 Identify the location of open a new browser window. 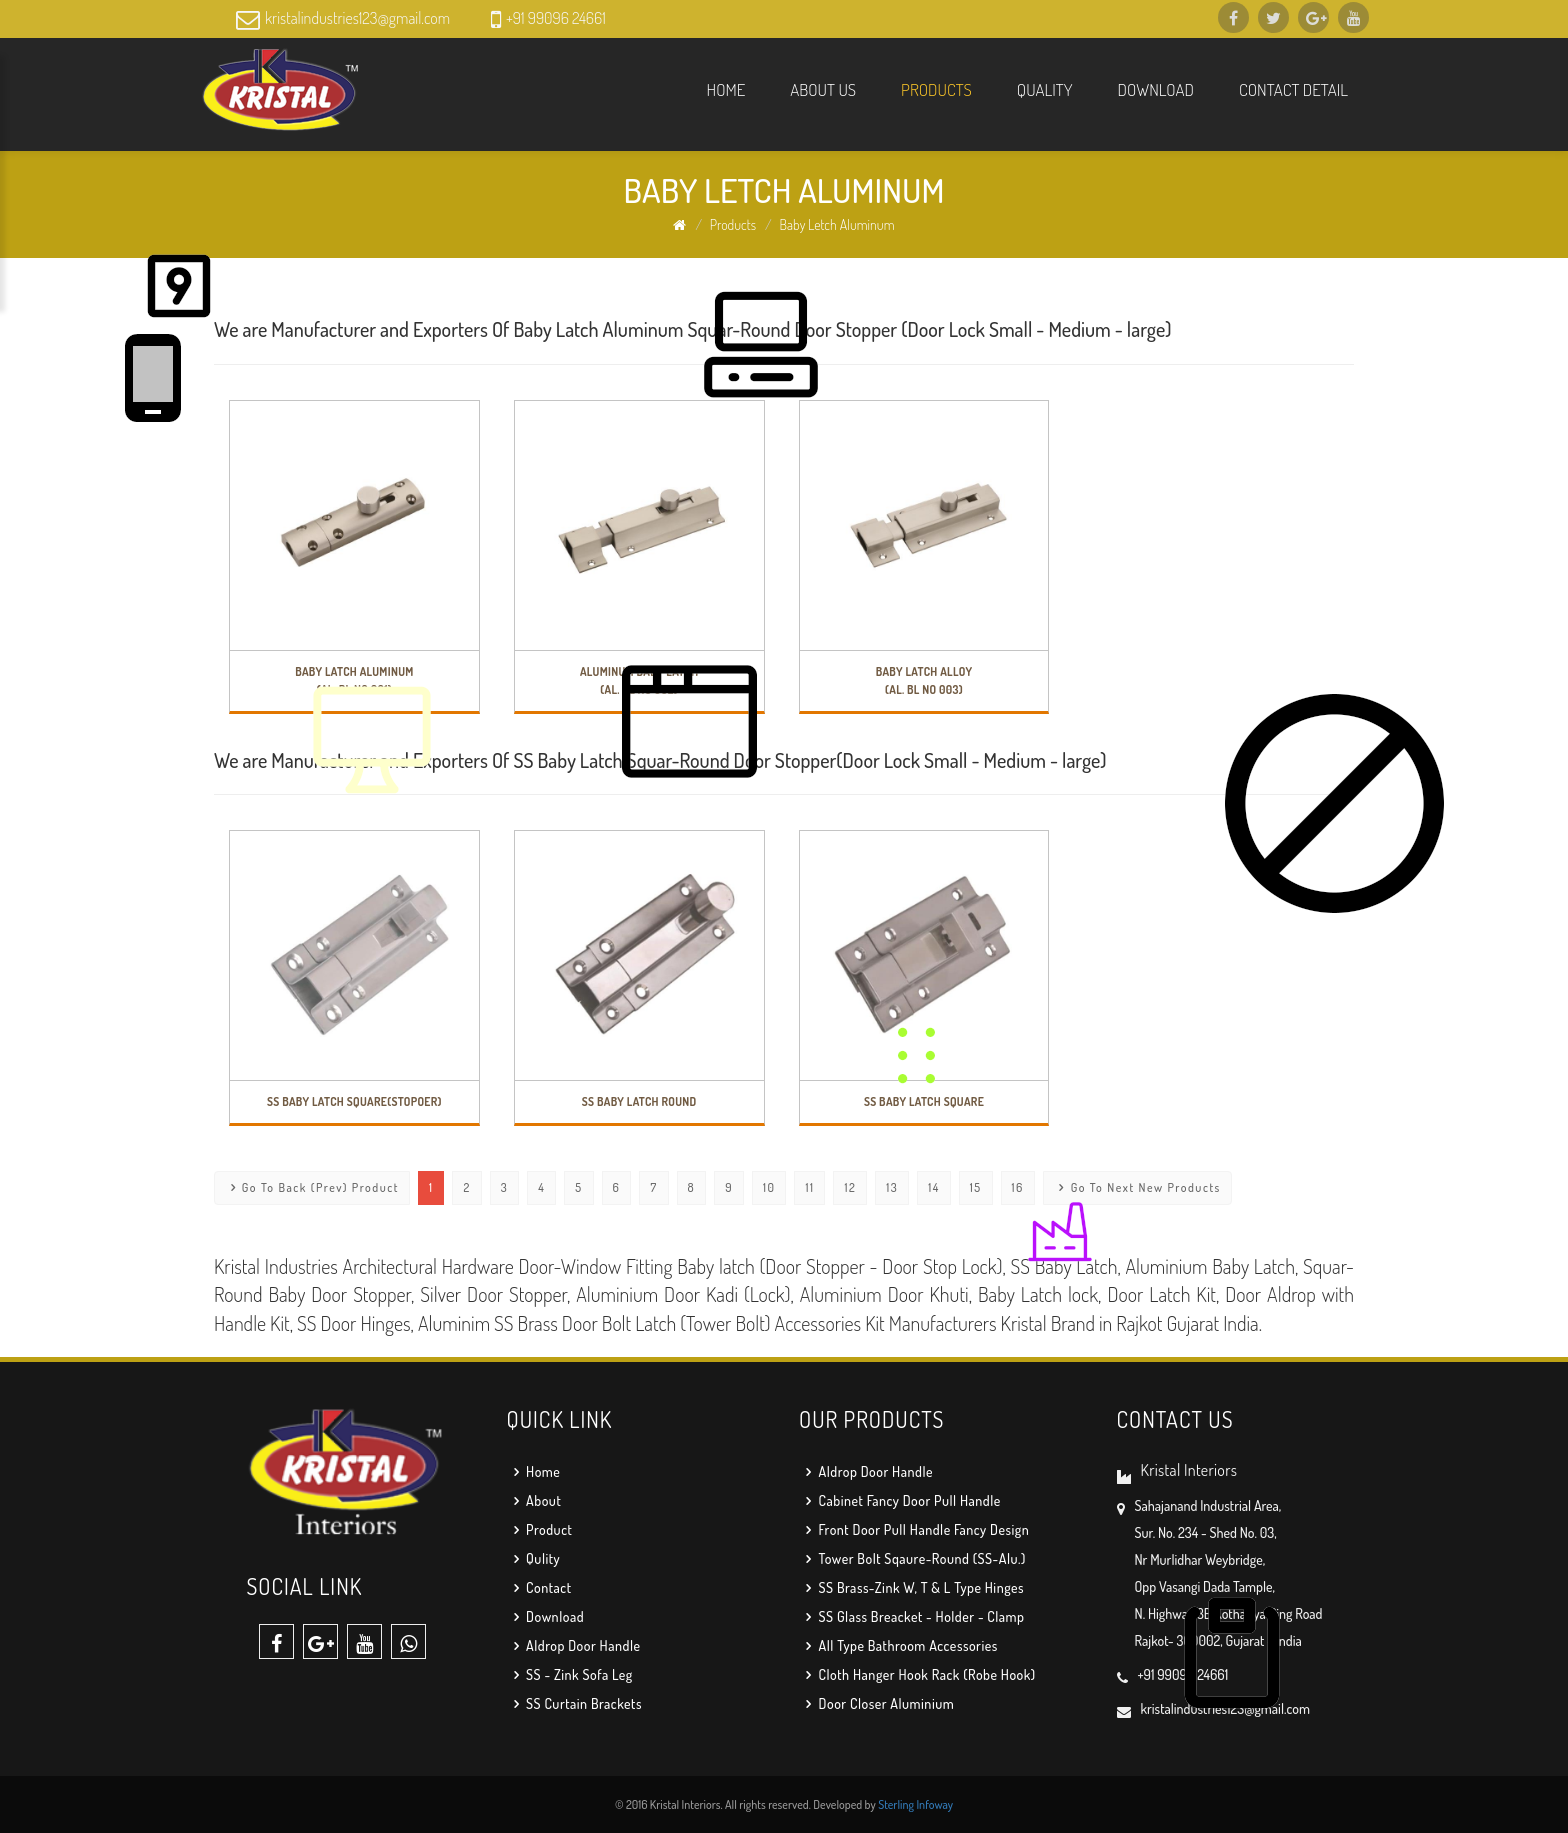
(689, 721).